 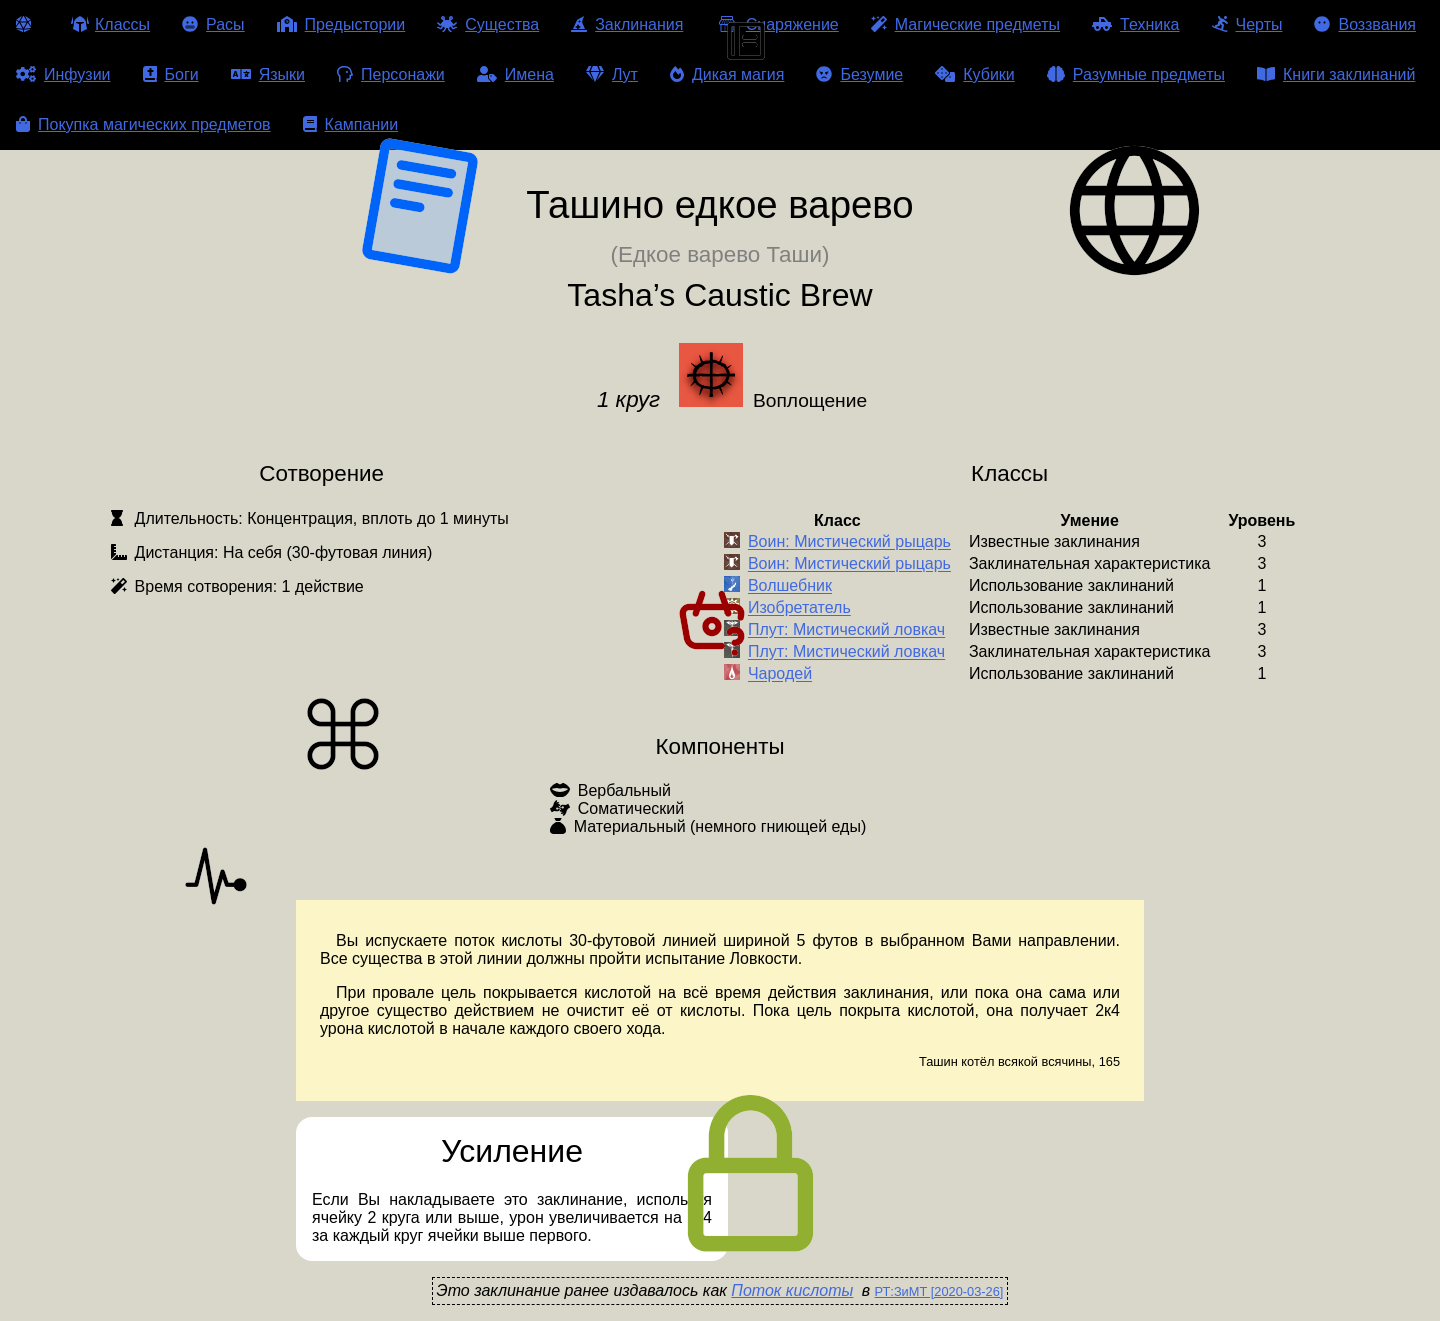 I want to click on keyboard shortcut or command key symbol, so click(x=343, y=734).